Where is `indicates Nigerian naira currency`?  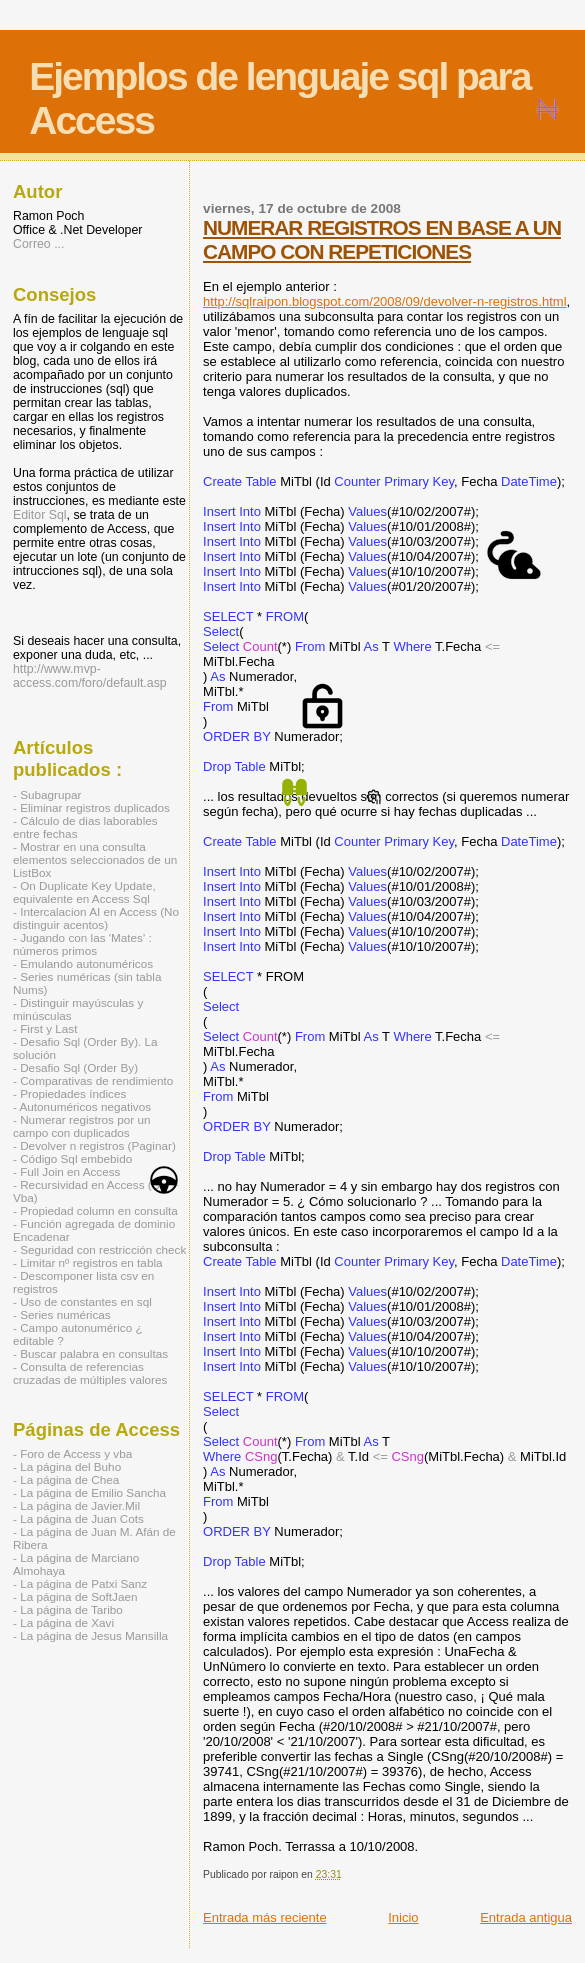 indicates Nigerian naira currency is located at coordinates (547, 109).